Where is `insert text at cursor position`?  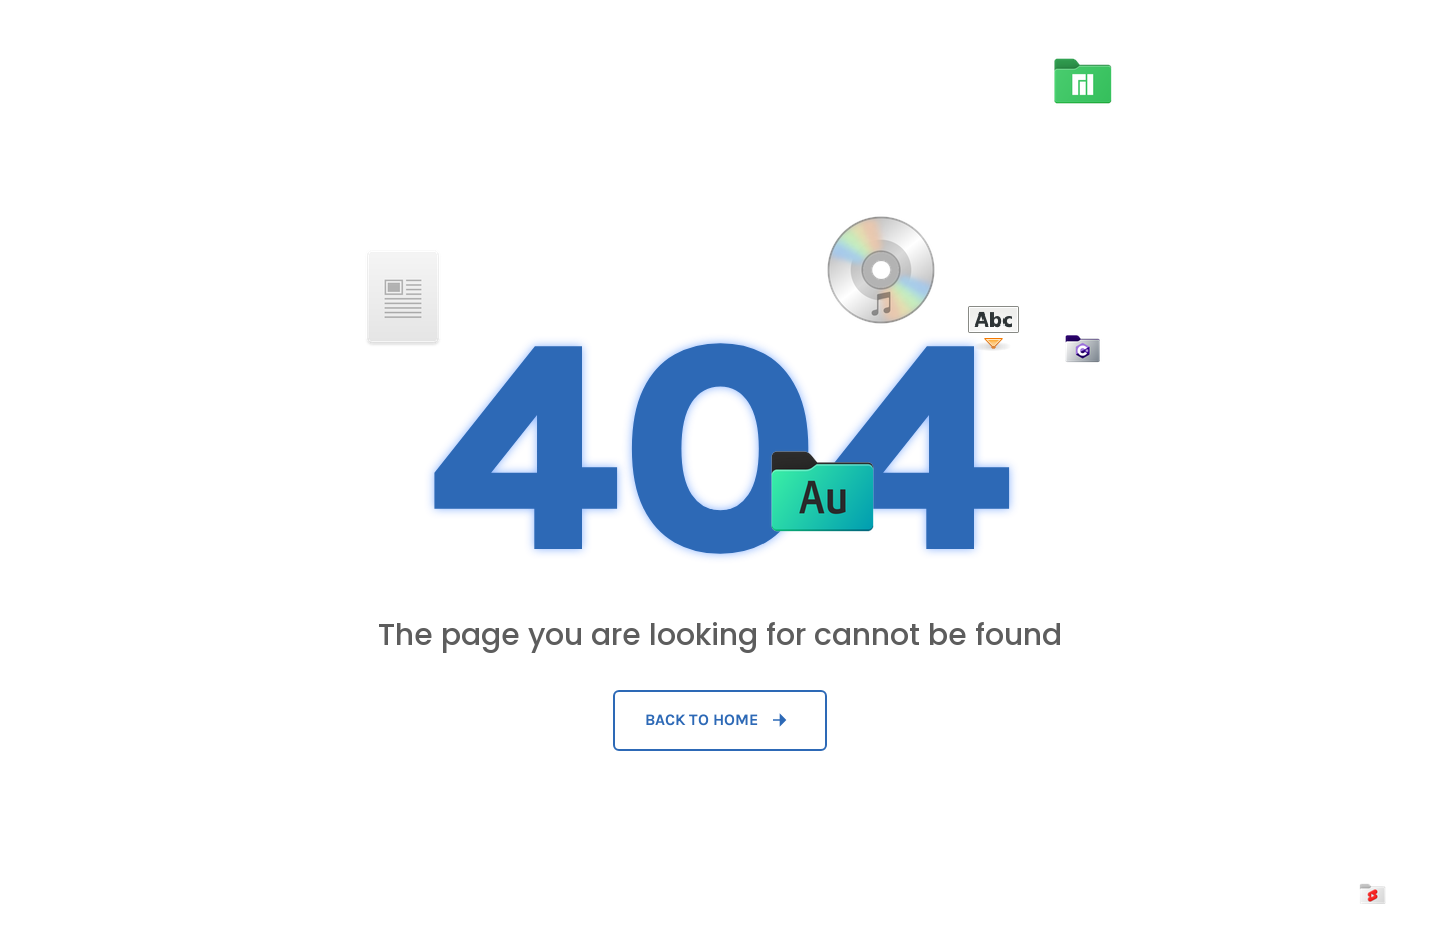 insert text at cursor position is located at coordinates (993, 325).